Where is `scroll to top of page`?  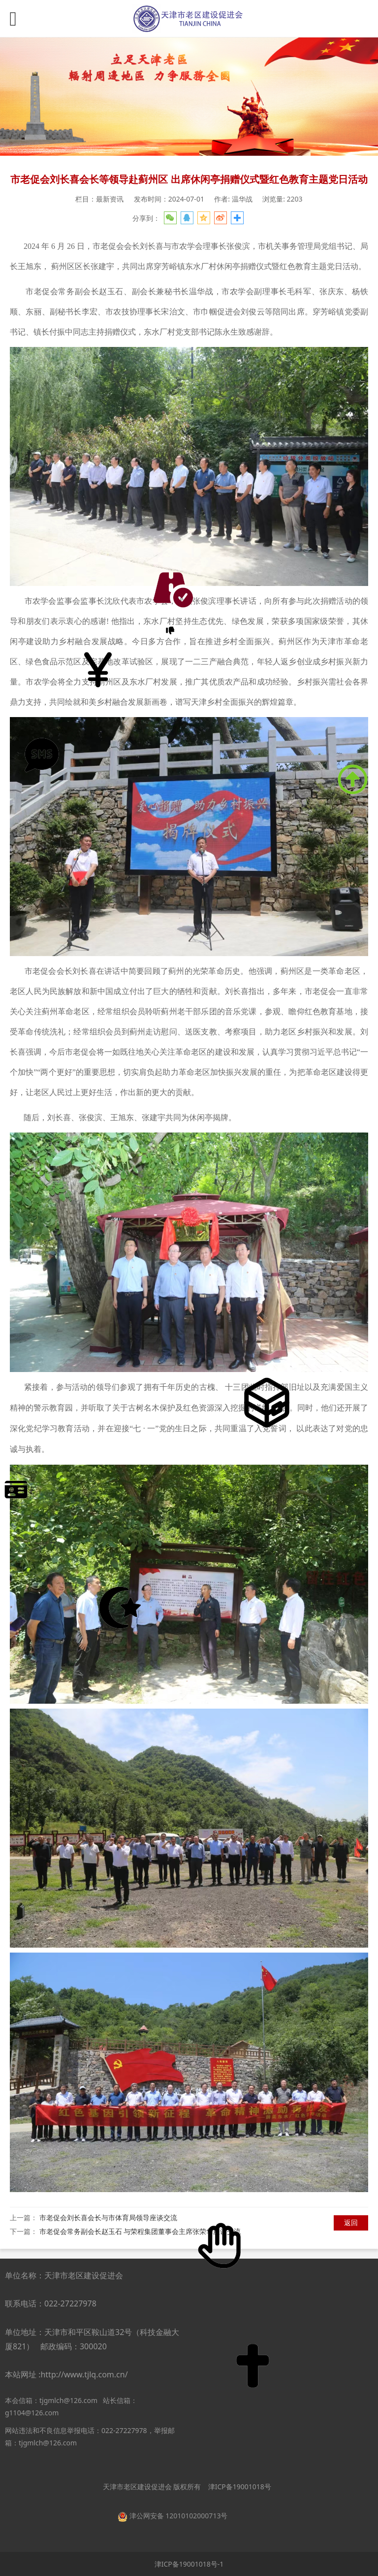 scroll to top of page is located at coordinates (352, 779).